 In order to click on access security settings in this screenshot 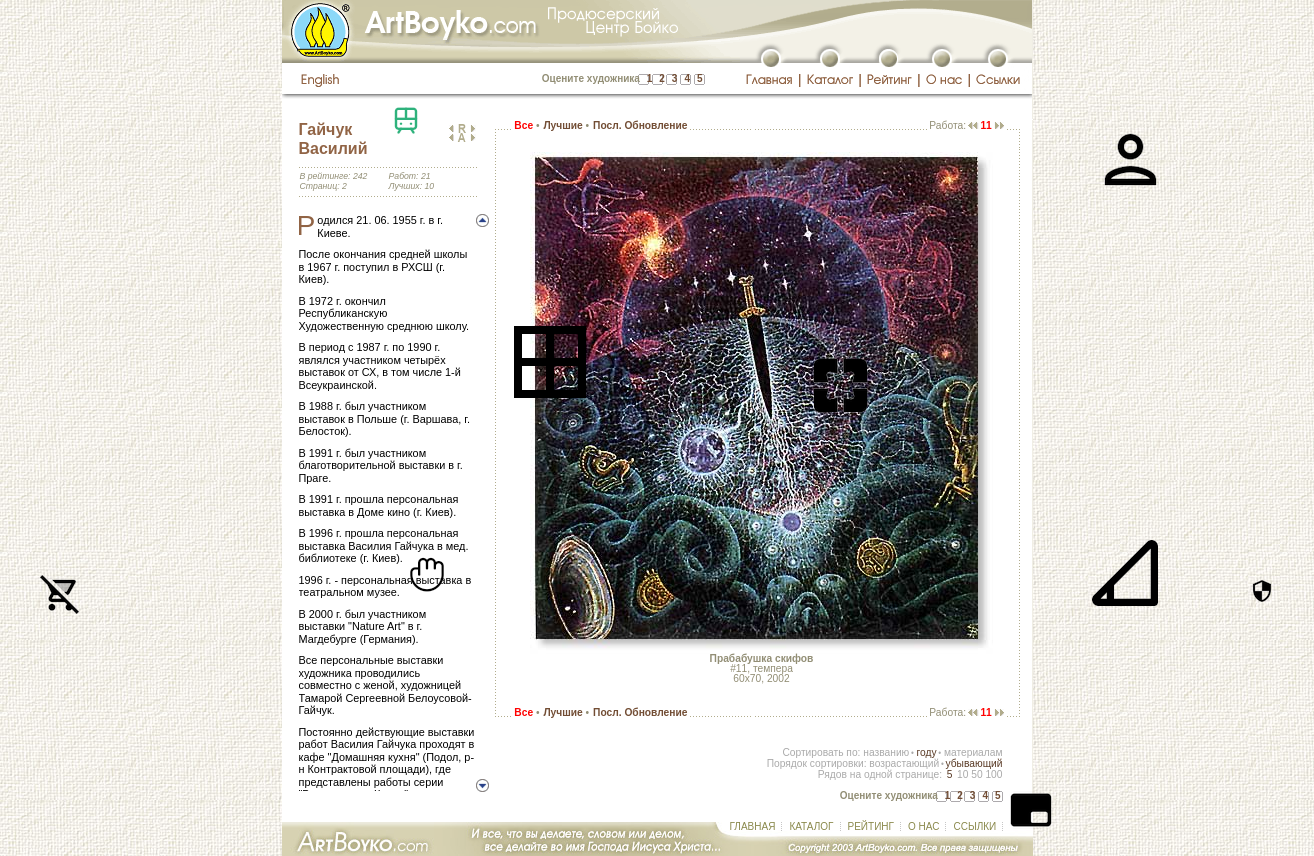, I will do `click(1262, 591)`.